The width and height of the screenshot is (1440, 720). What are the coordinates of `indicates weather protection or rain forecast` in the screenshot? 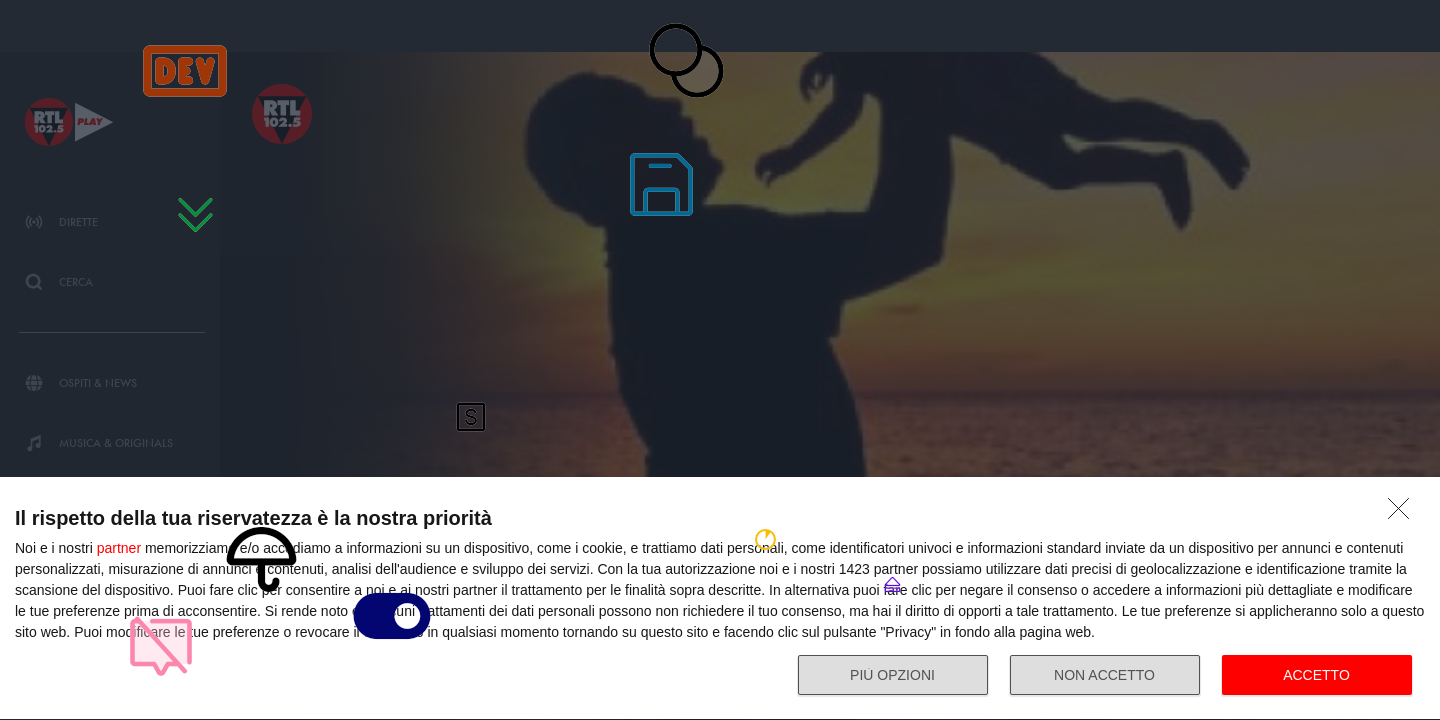 It's located at (261, 559).